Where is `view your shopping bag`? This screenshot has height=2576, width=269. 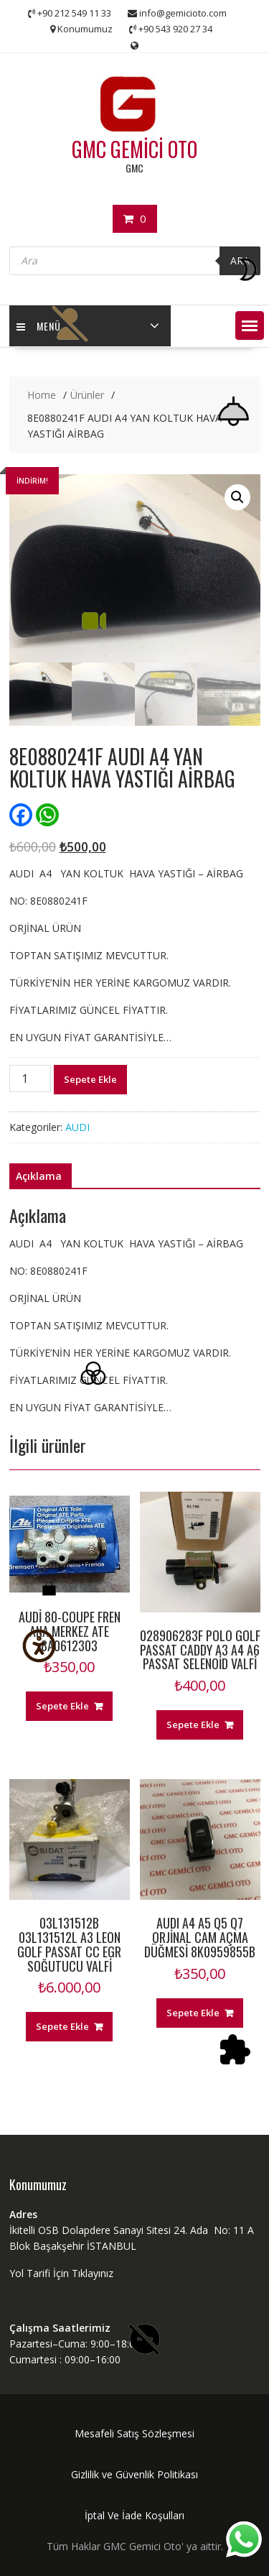 view your shopping bag is located at coordinates (49, 1588).